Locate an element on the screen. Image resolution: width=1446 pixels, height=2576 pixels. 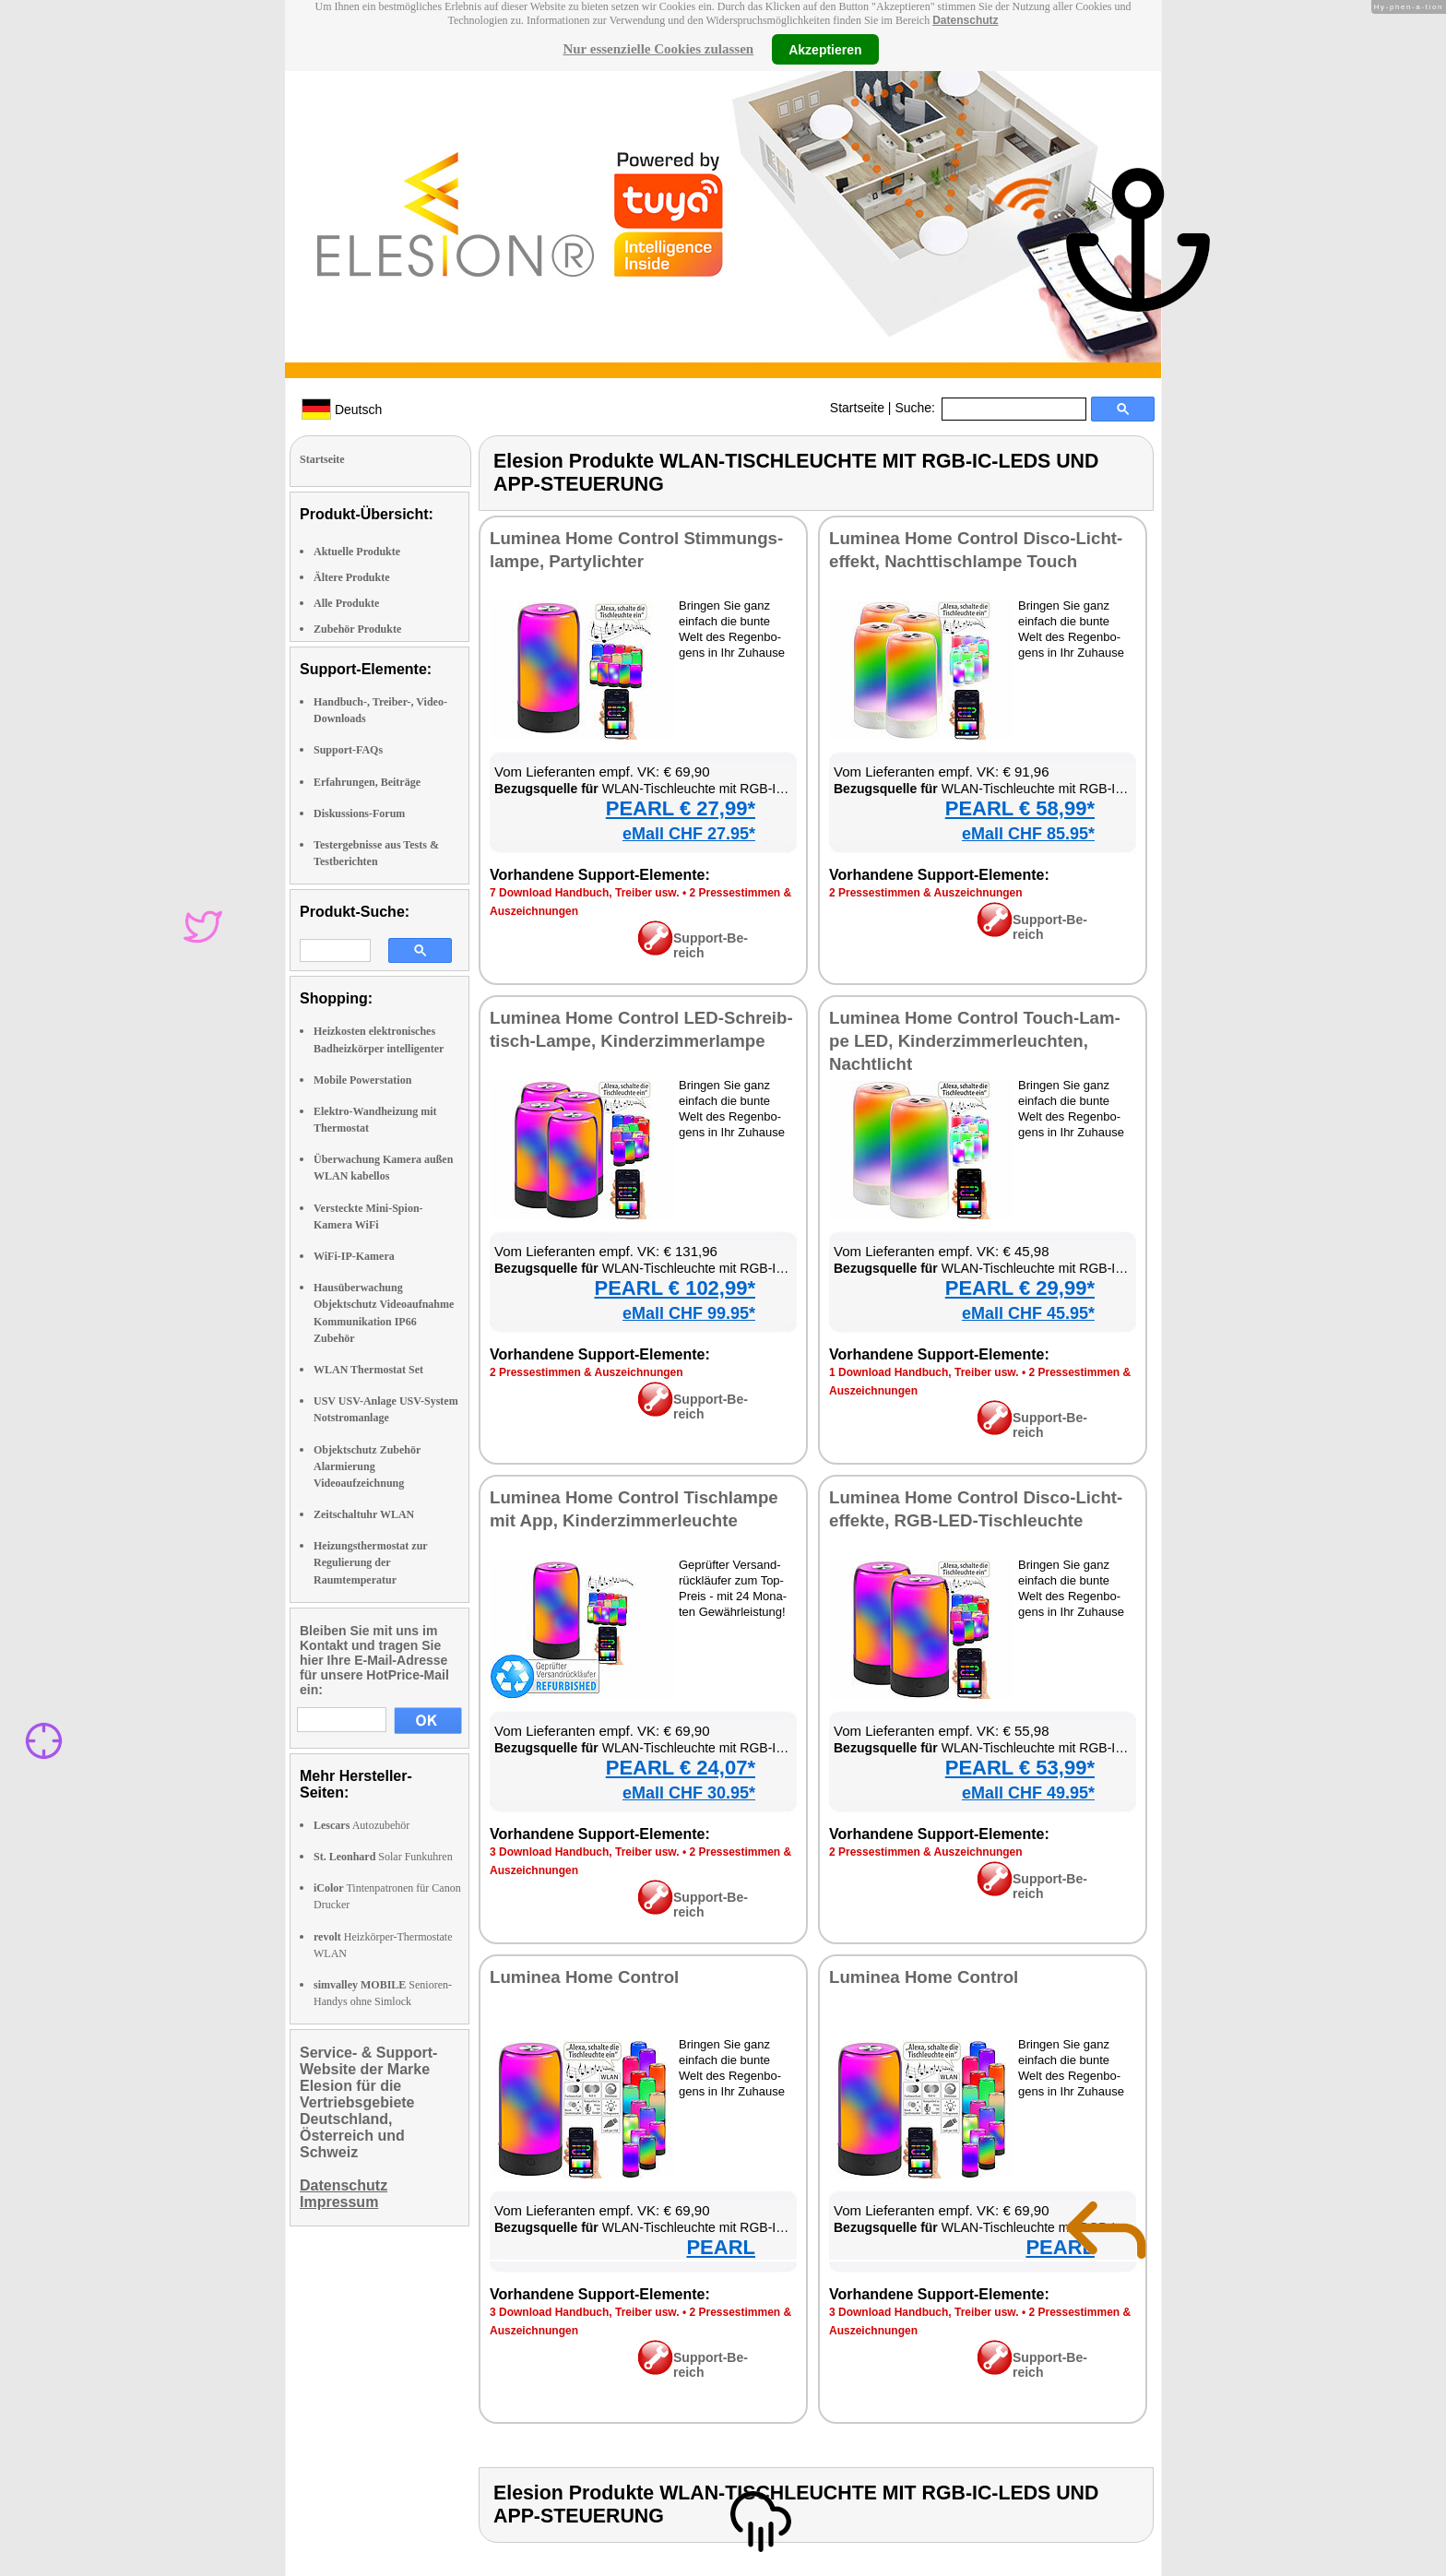
open Twitter app or profile is located at coordinates (203, 927).